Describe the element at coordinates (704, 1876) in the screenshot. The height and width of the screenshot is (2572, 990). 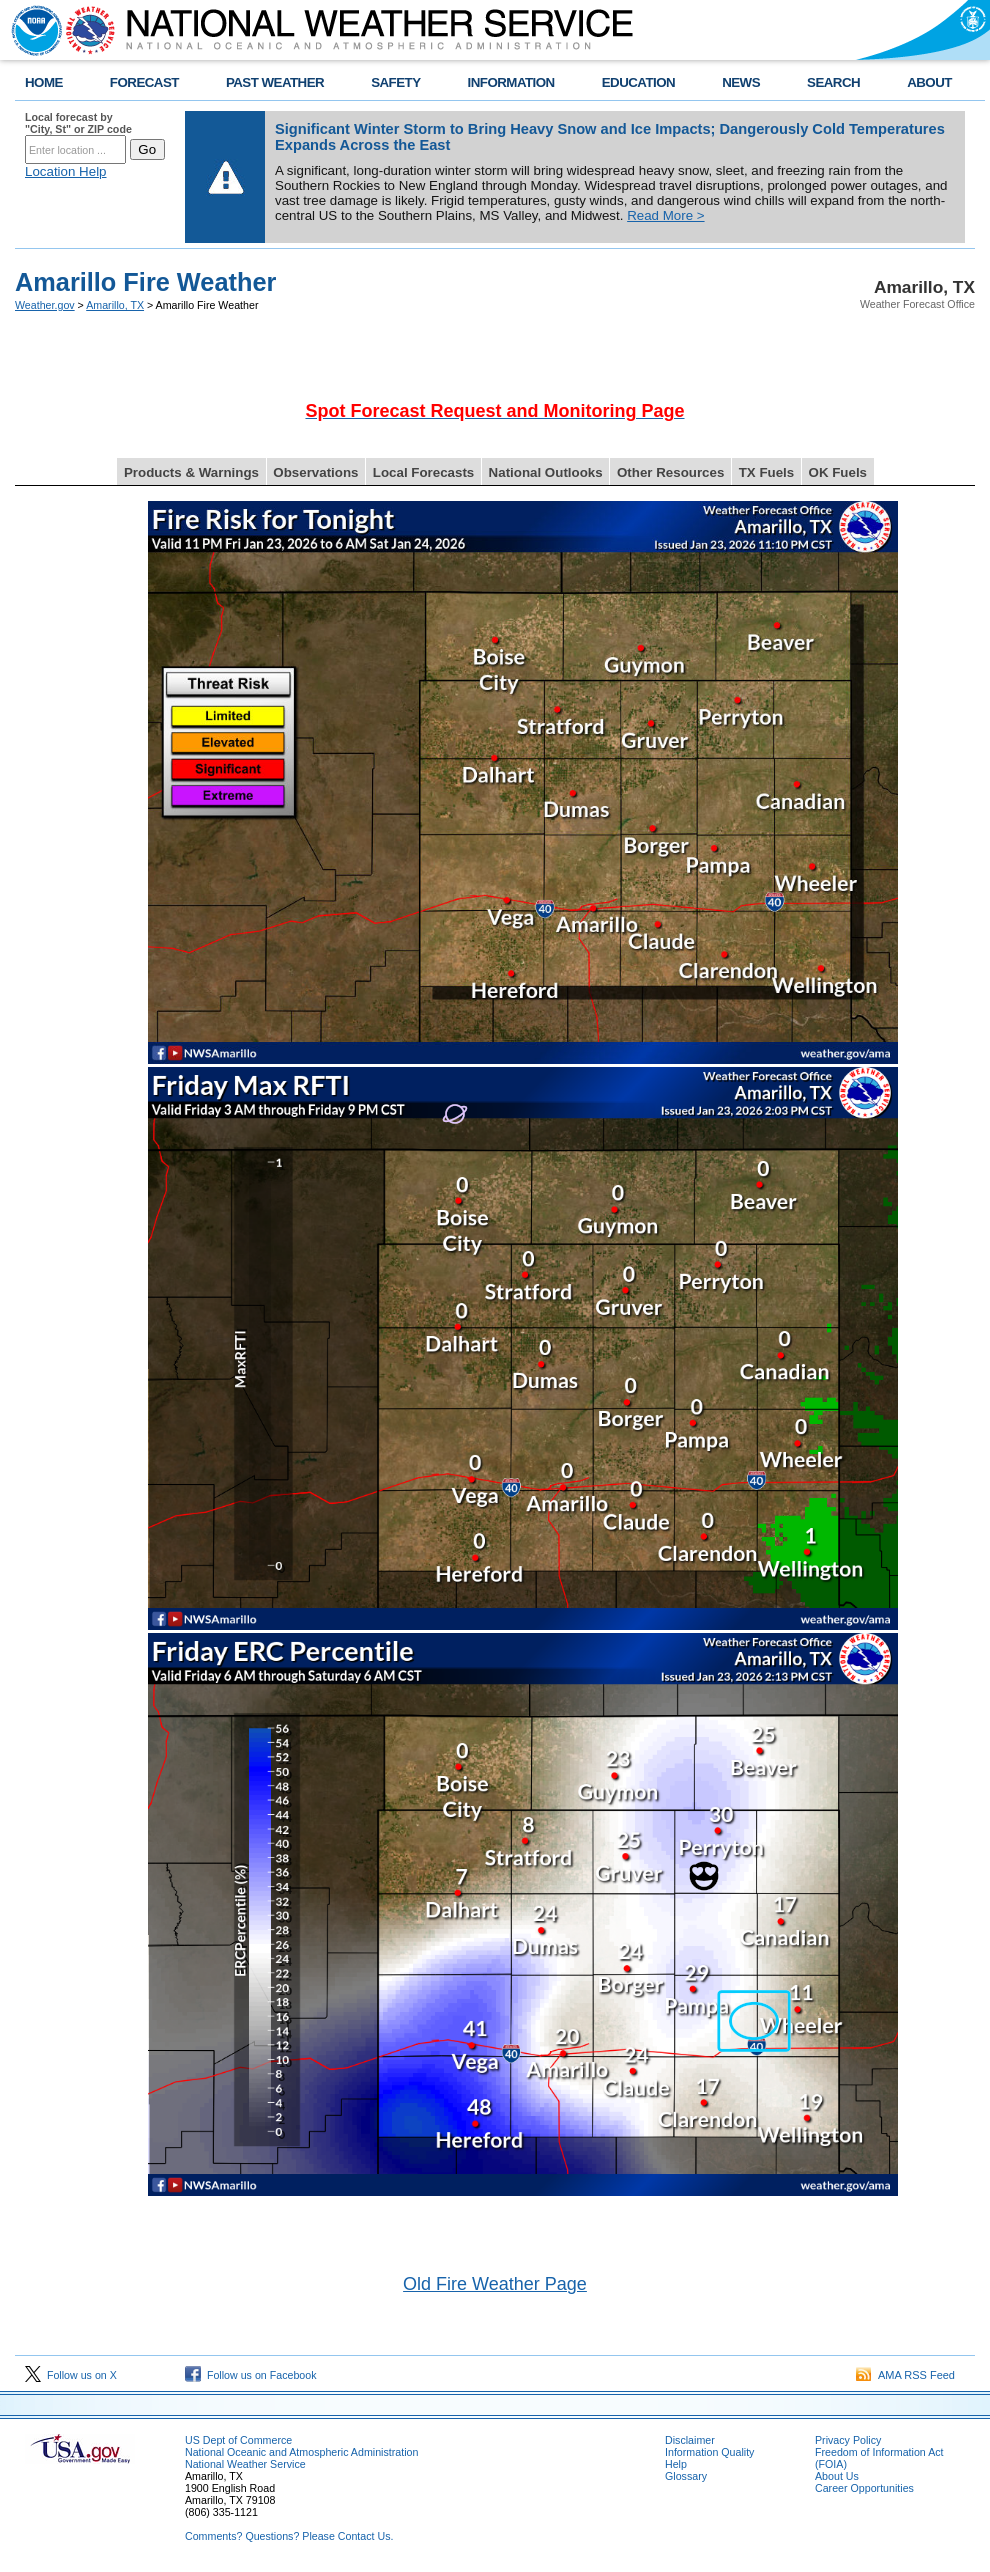
I see `react with love or adoration` at that location.